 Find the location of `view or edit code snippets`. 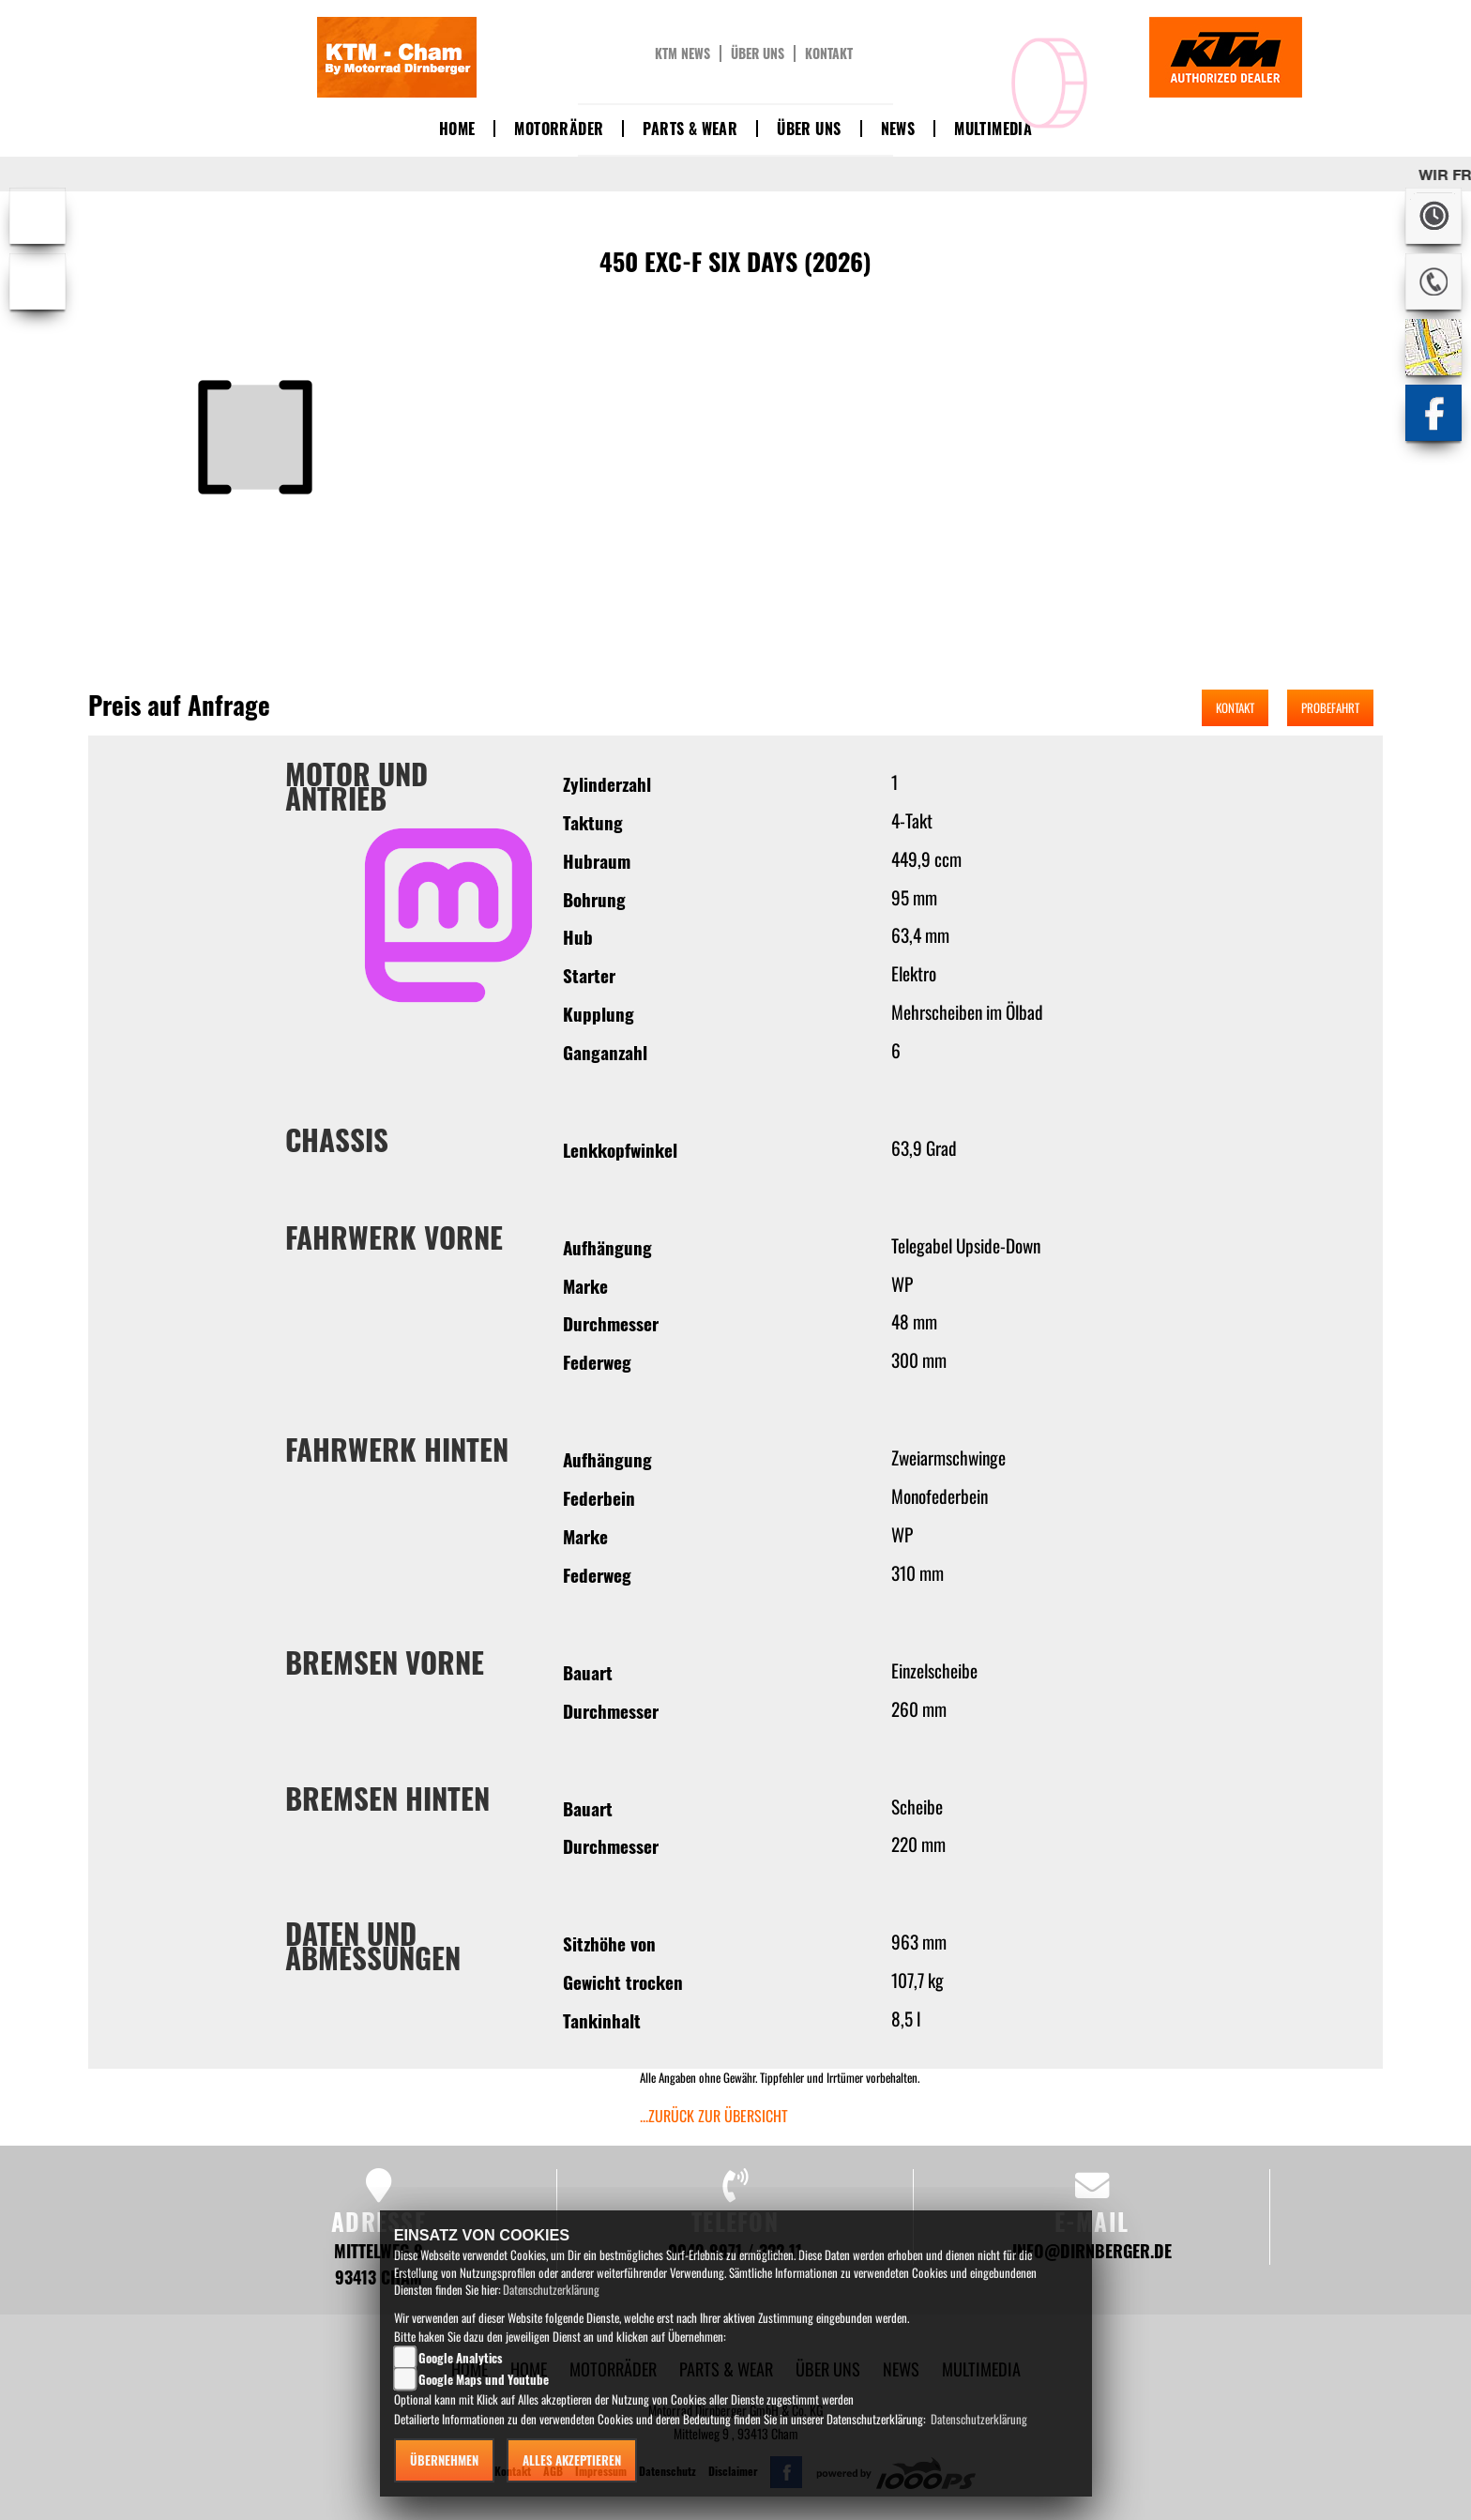

view or edit code snippets is located at coordinates (255, 437).